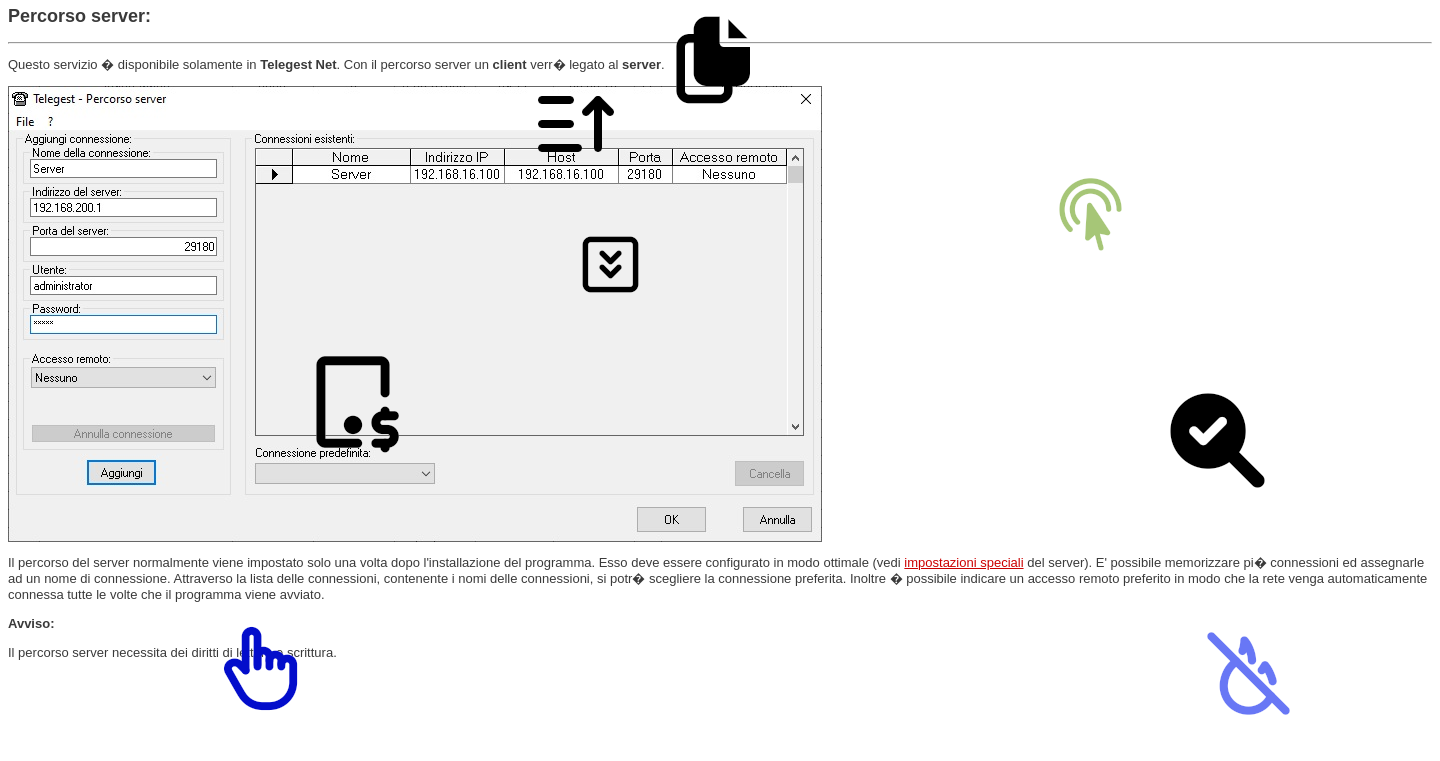  What do you see at coordinates (1248, 673) in the screenshot?
I see `disable hot or trending content` at bounding box center [1248, 673].